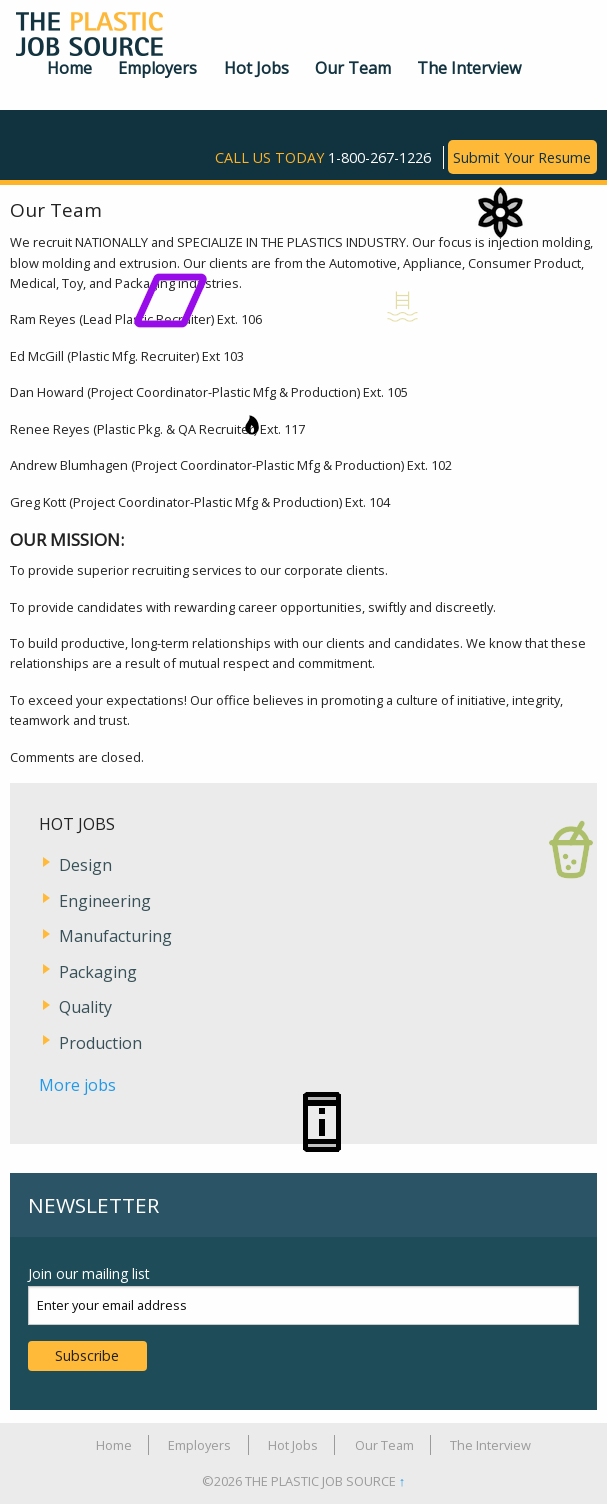 The height and width of the screenshot is (1504, 607). What do you see at coordinates (571, 851) in the screenshot?
I see `order bubble tea or boba drinks` at bounding box center [571, 851].